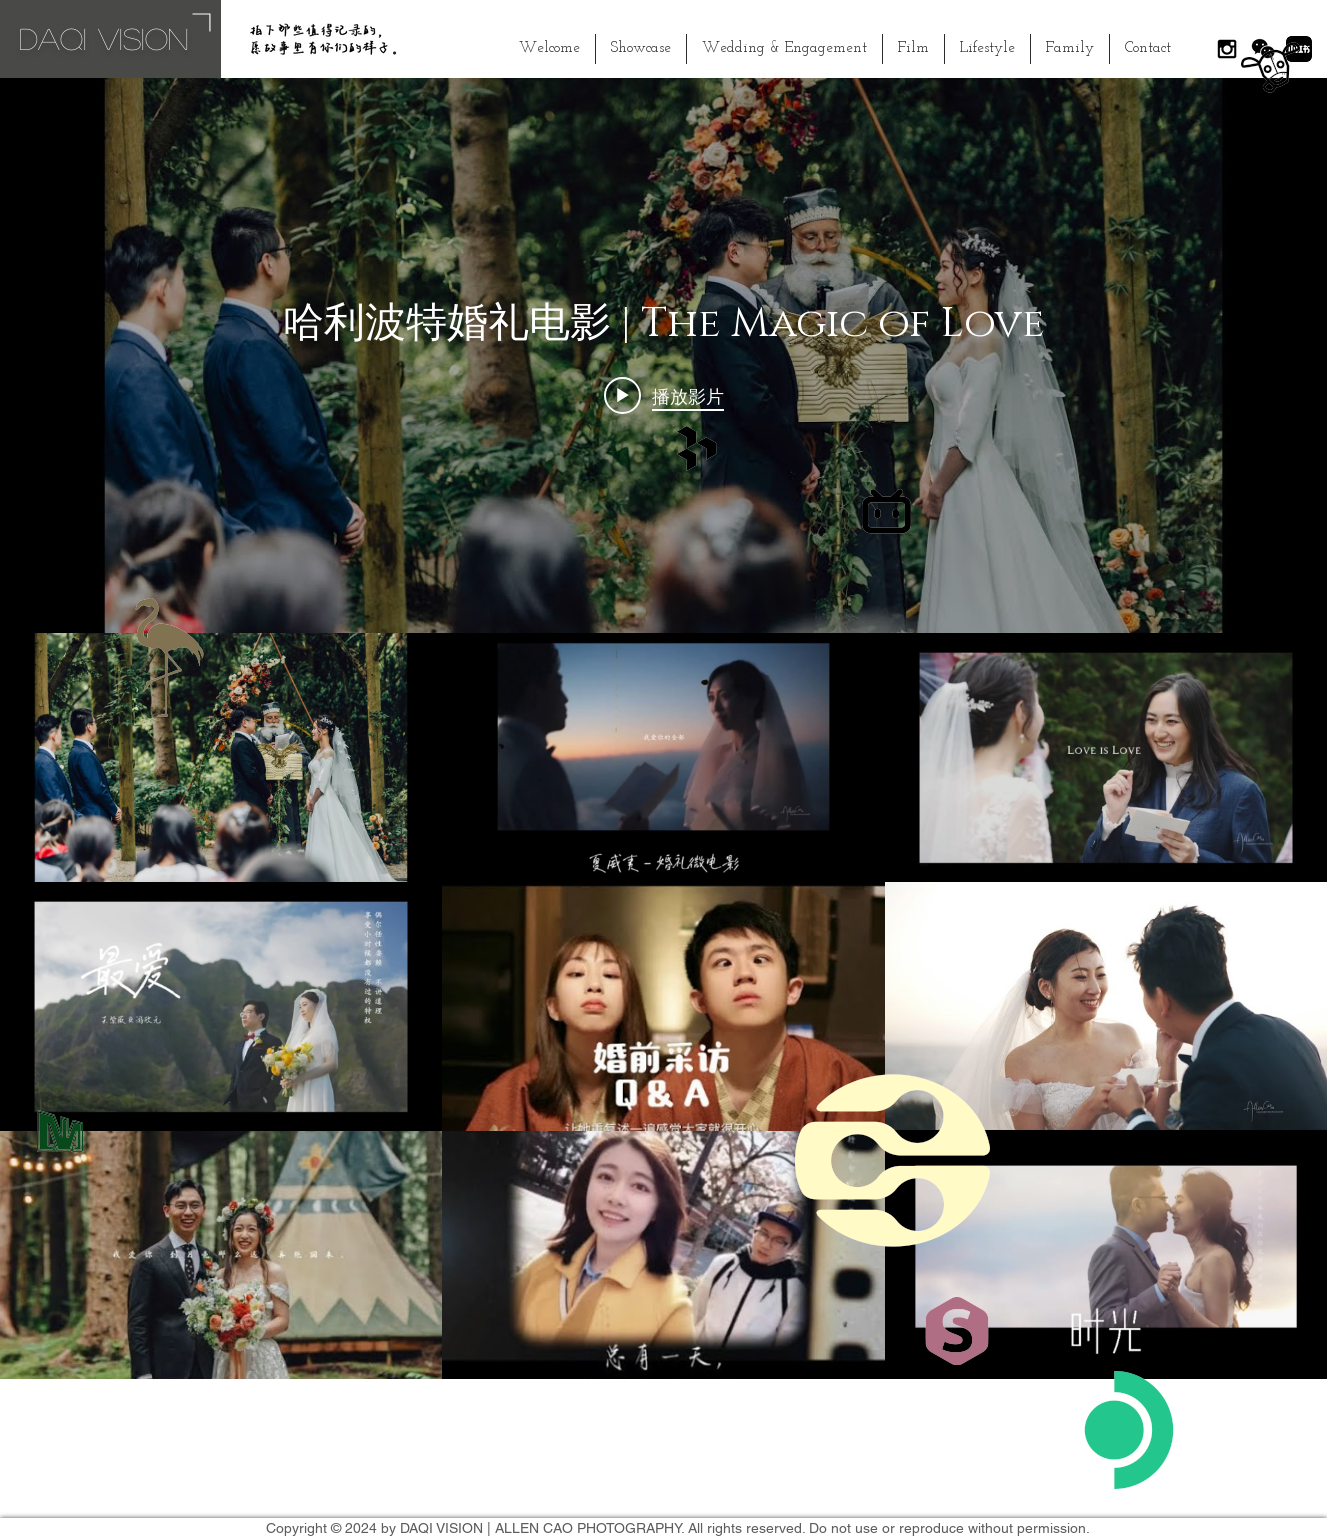  I want to click on open bilibili app, so click(886, 513).